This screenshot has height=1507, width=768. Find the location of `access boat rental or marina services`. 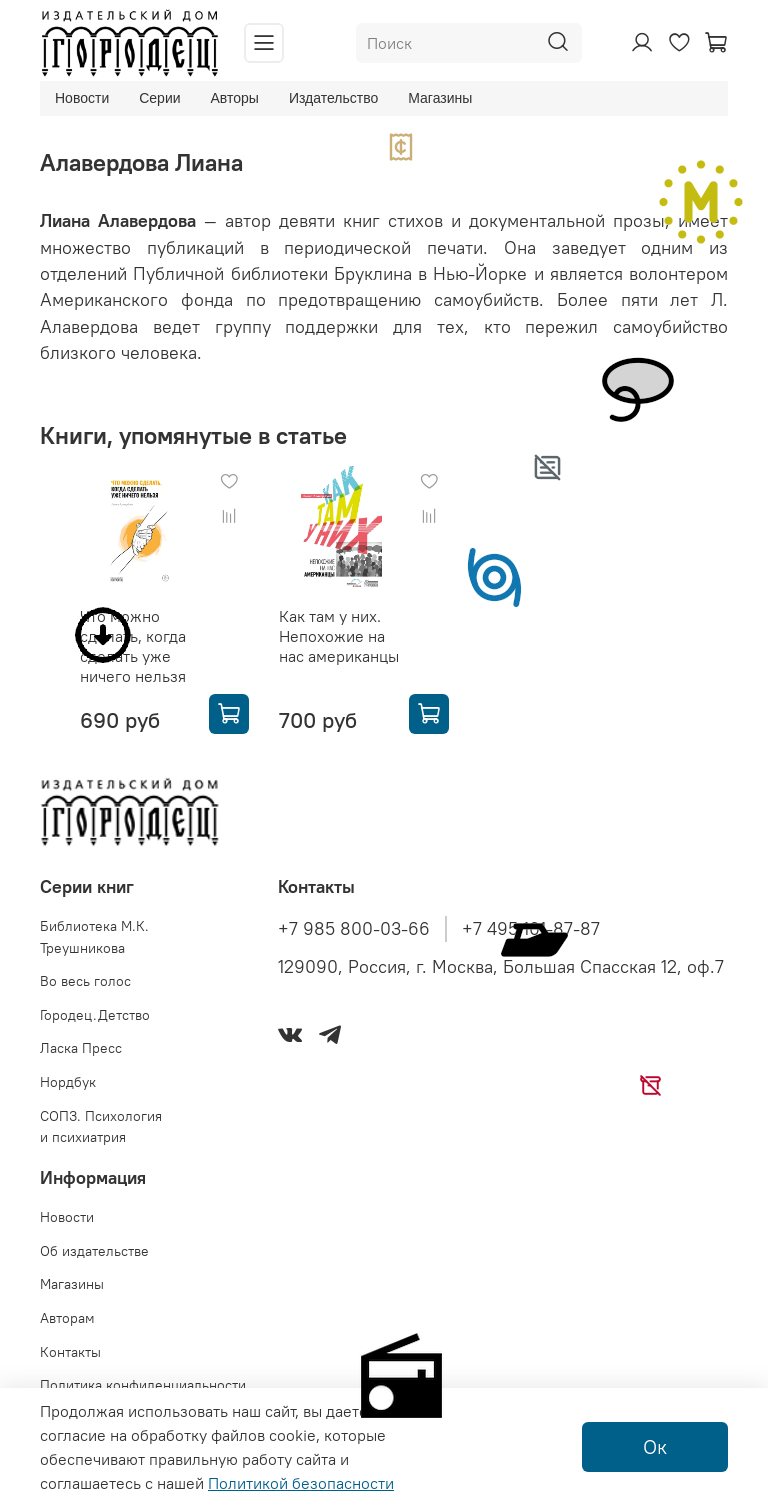

access boat rental or marina services is located at coordinates (534, 938).